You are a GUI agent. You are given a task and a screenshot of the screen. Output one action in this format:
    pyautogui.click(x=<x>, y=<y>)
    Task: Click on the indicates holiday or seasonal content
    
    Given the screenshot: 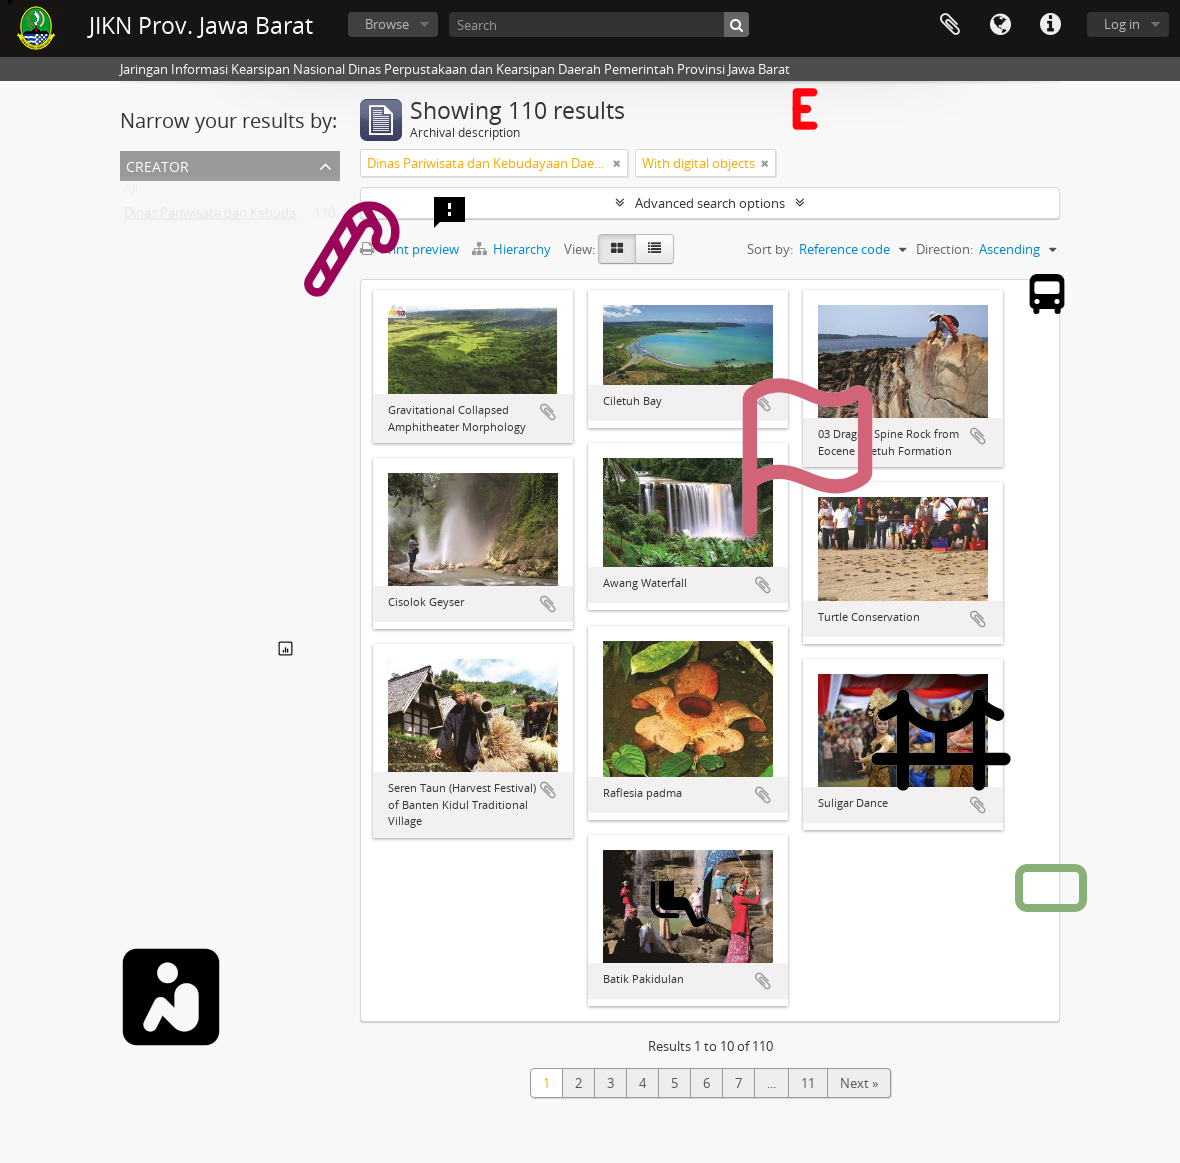 What is the action you would take?
    pyautogui.click(x=352, y=249)
    